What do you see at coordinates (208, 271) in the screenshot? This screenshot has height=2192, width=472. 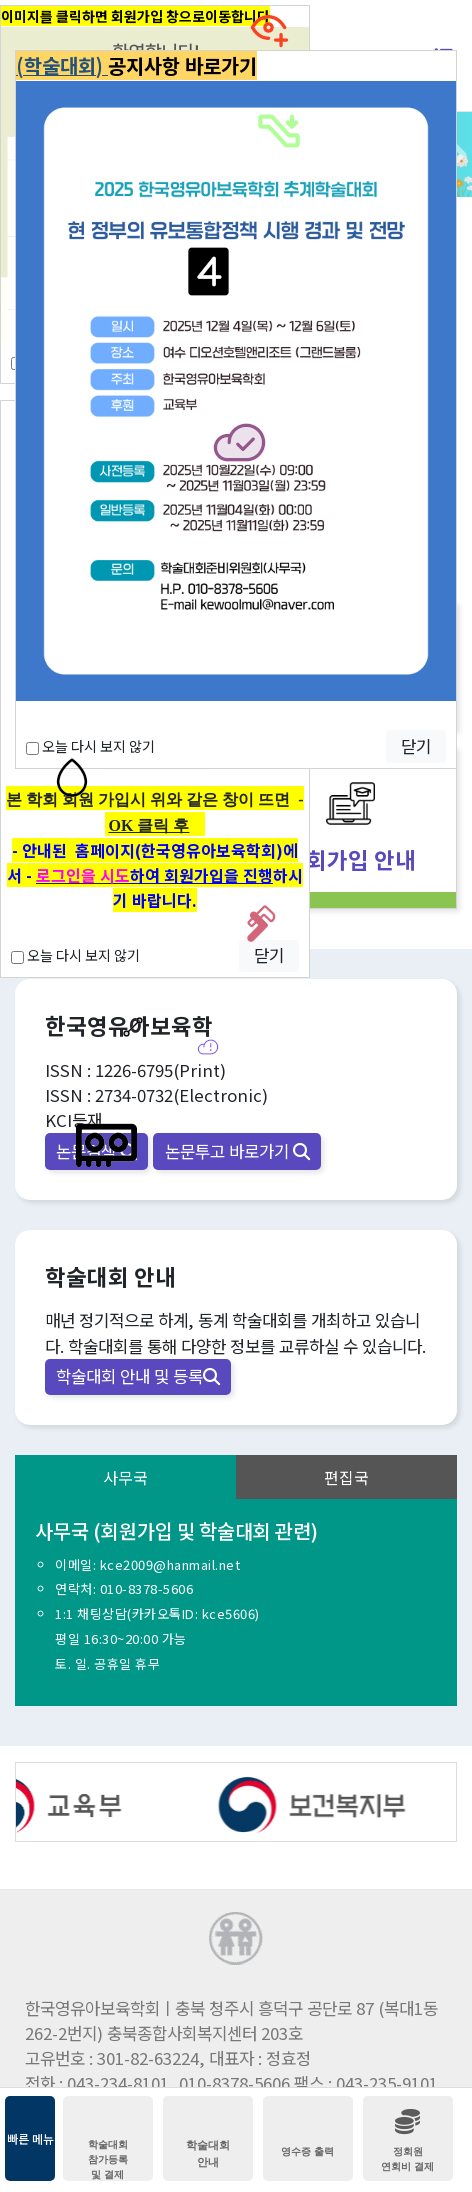 I see `indicates step four in a multi-step process` at bounding box center [208, 271].